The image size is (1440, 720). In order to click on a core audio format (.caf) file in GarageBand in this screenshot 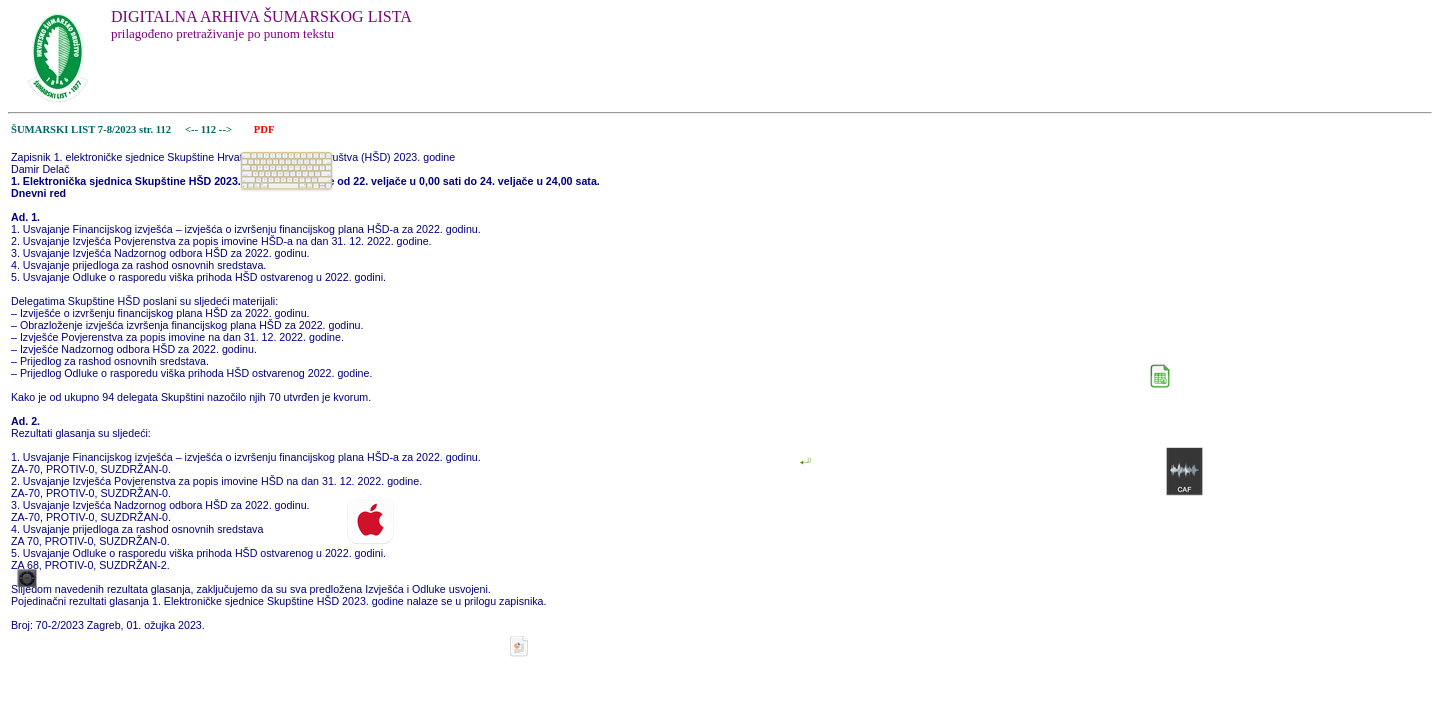, I will do `click(1184, 472)`.